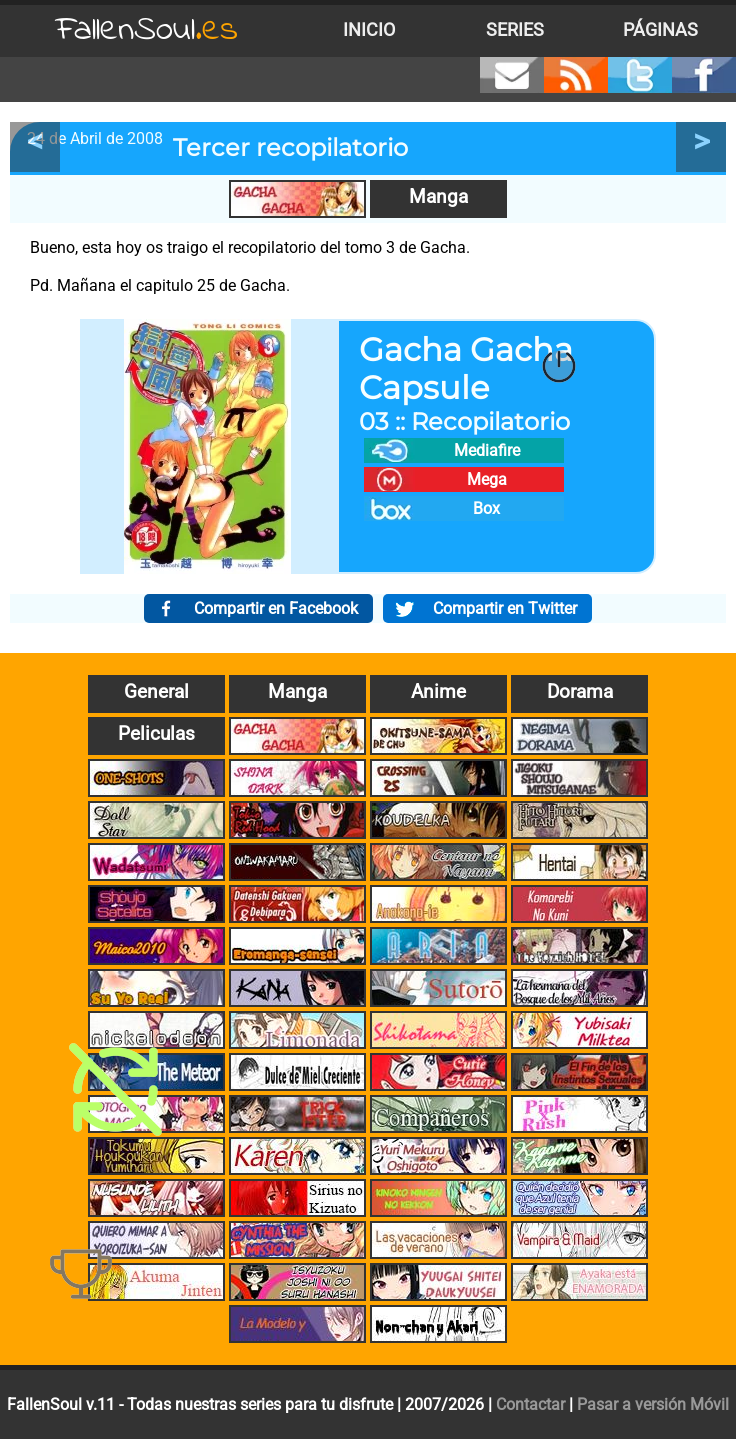  I want to click on view achievements or awards, so click(81, 1272).